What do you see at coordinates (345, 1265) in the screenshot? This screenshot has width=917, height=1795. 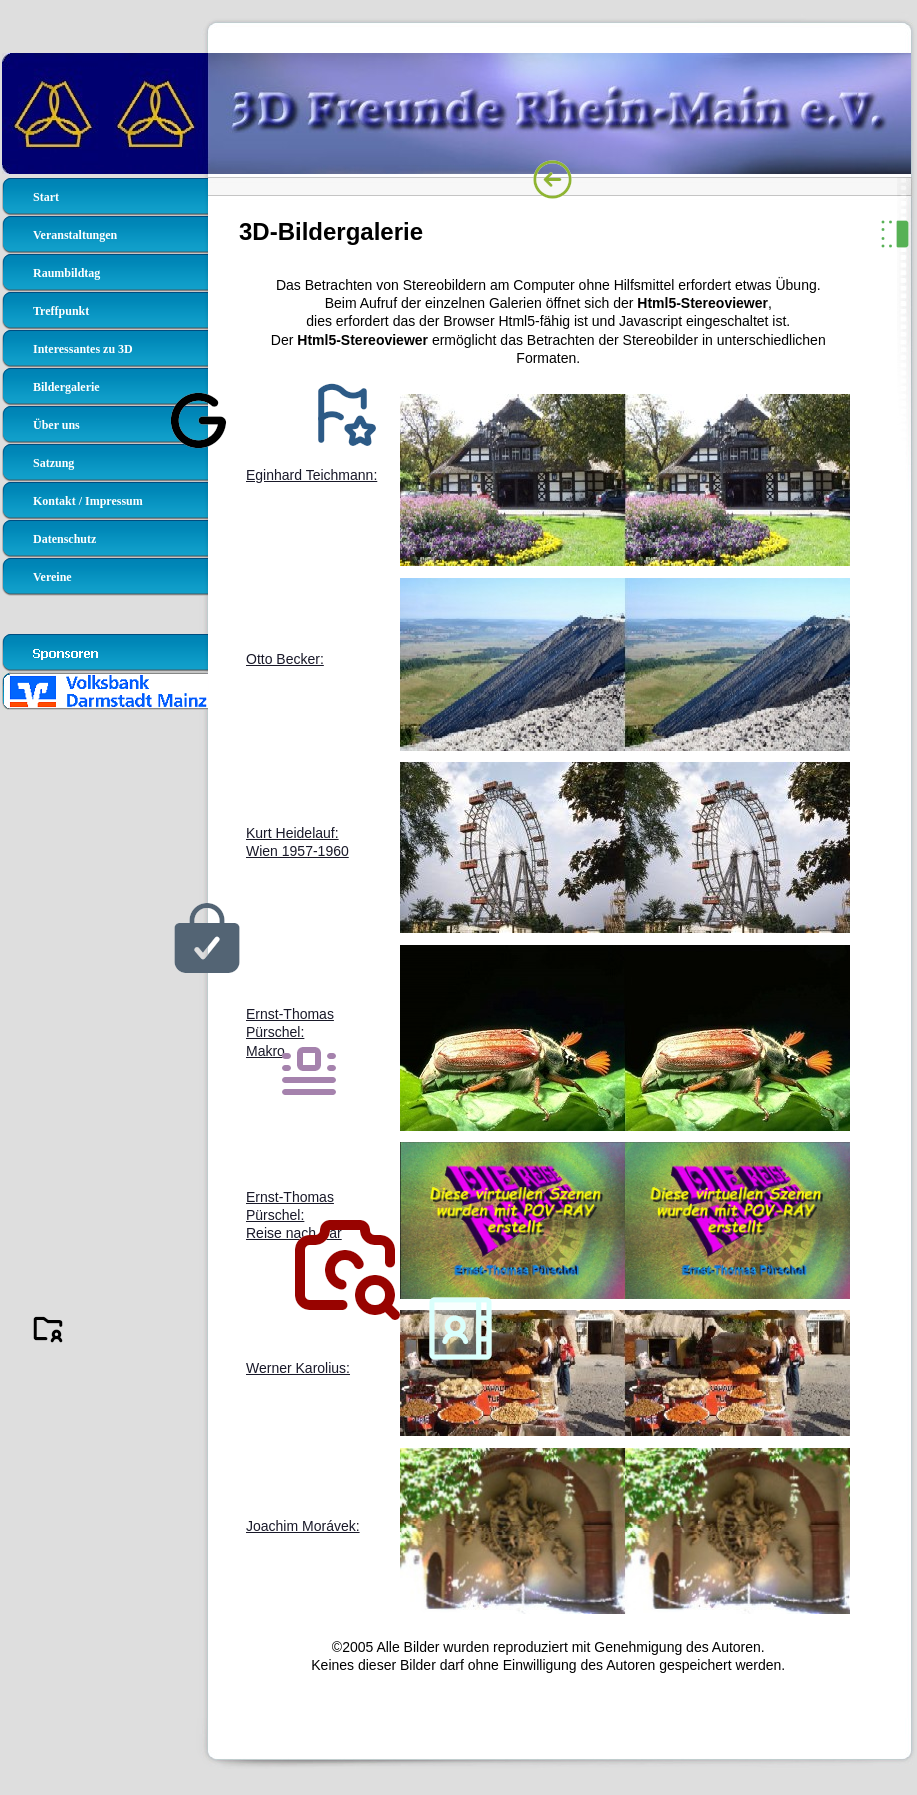 I see `search photos or images` at bounding box center [345, 1265].